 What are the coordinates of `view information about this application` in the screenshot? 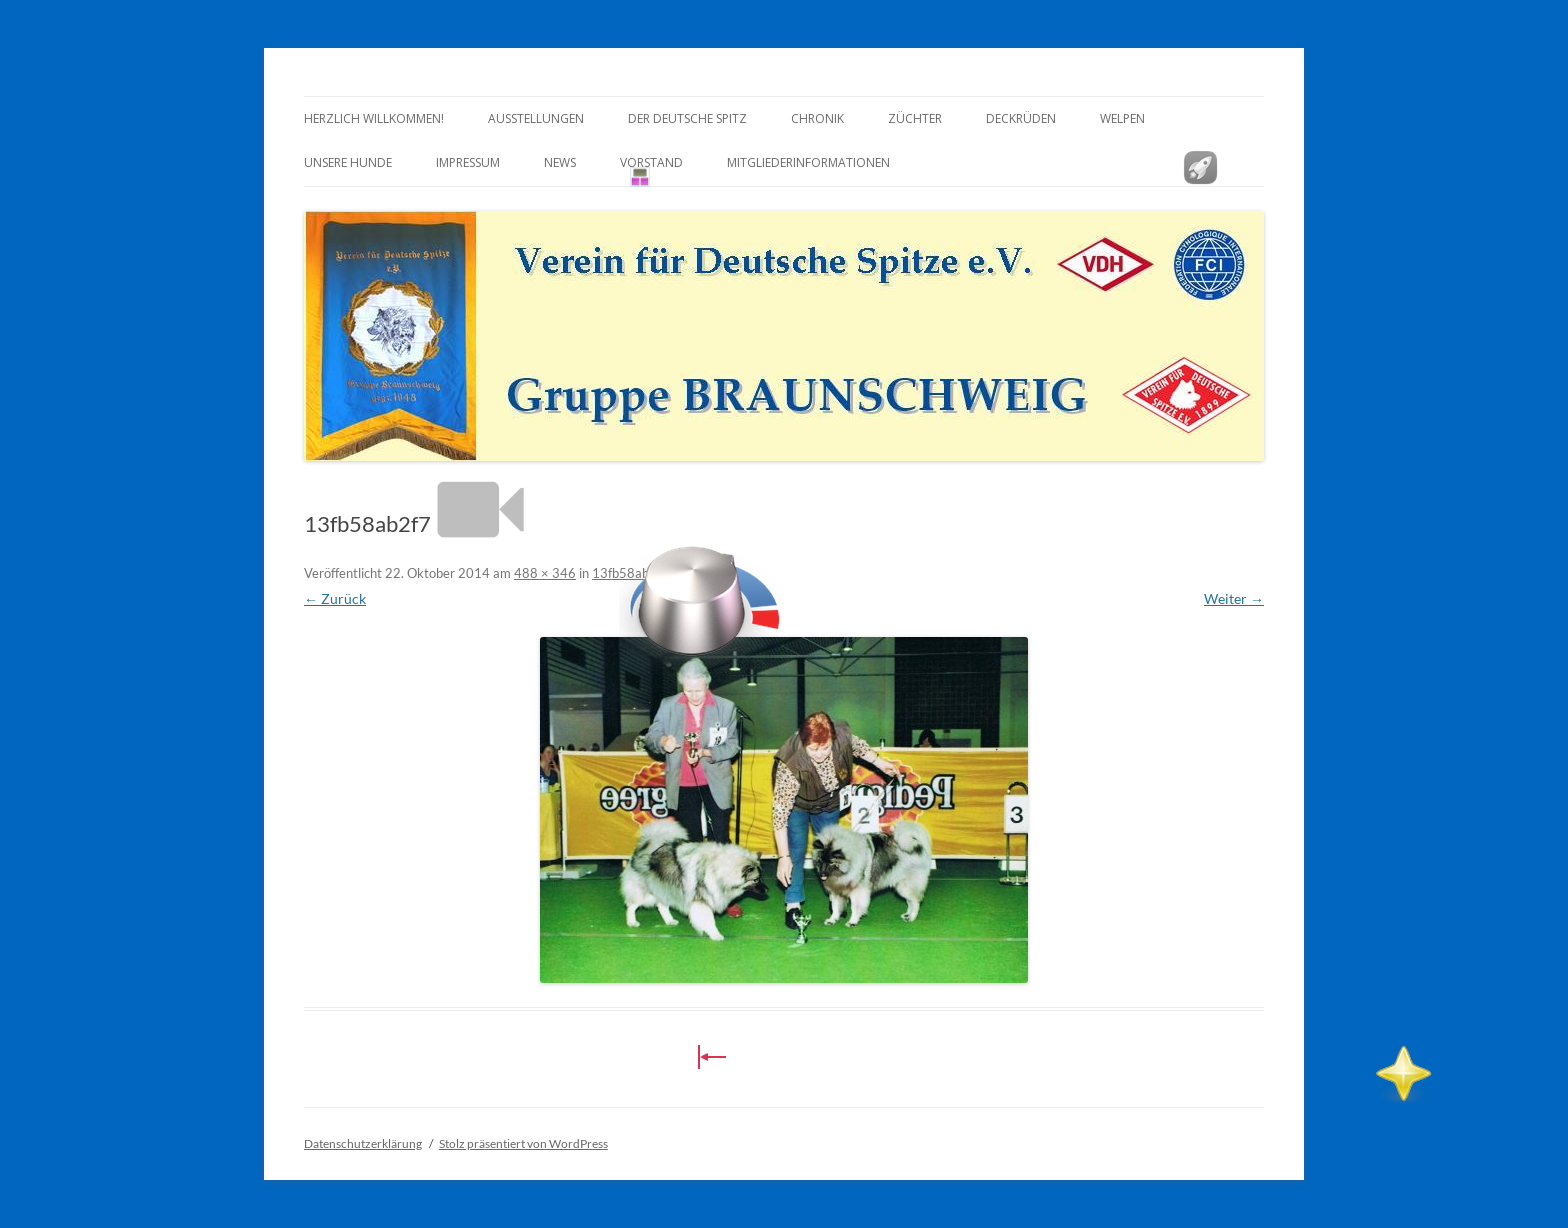 It's located at (1403, 1074).